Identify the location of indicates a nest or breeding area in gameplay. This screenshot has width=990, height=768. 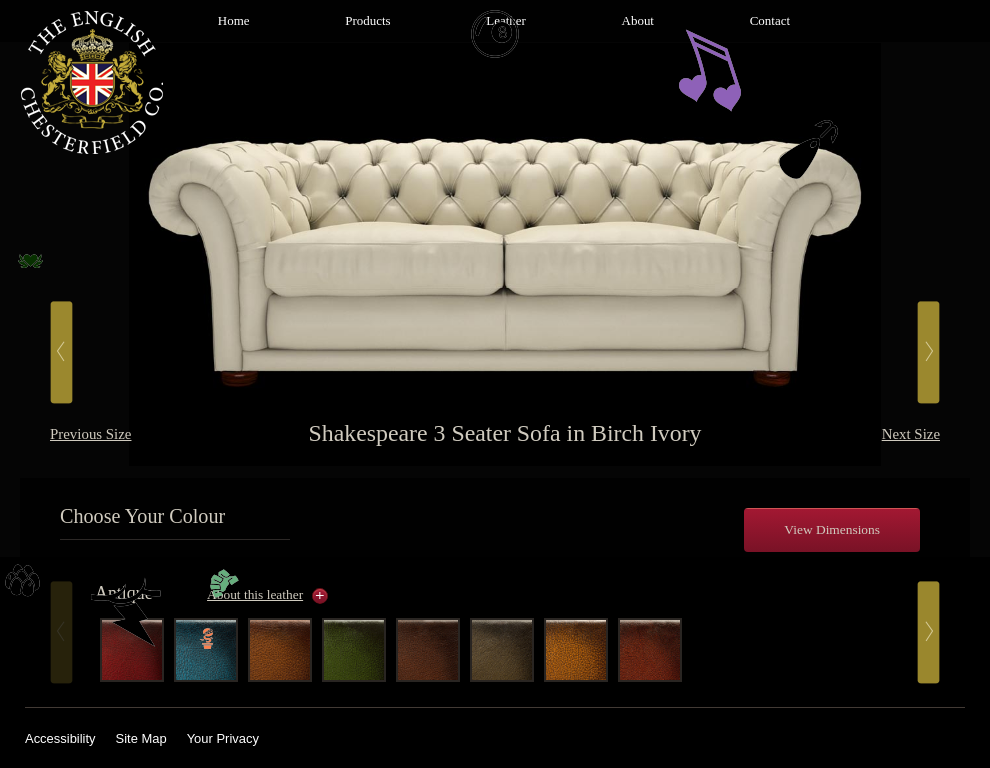
(22, 580).